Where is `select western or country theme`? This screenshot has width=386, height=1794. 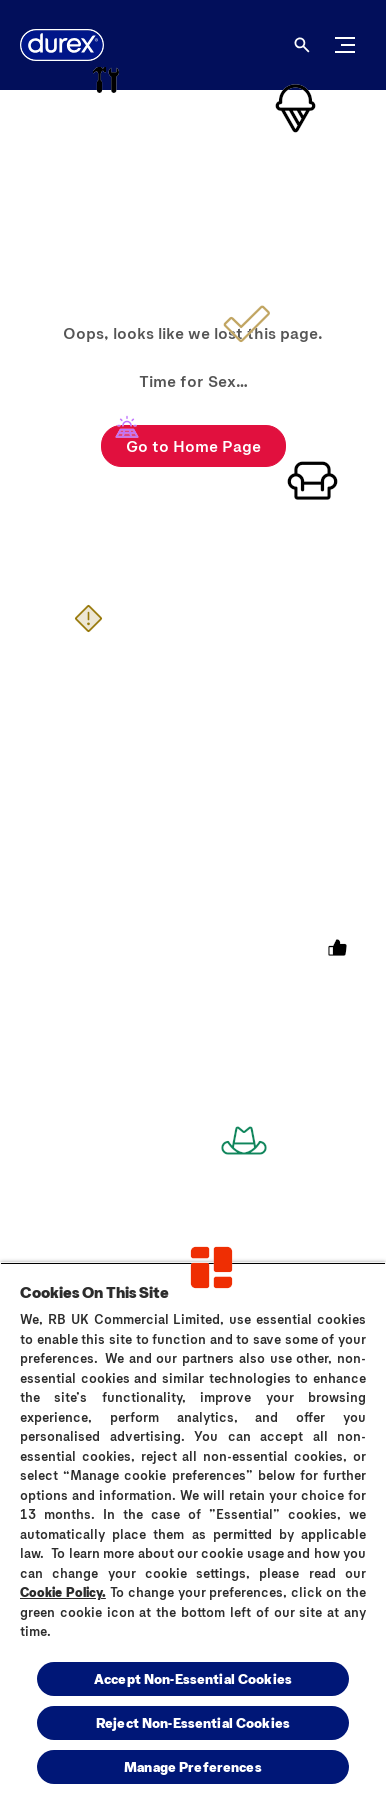
select western or country theme is located at coordinates (244, 1142).